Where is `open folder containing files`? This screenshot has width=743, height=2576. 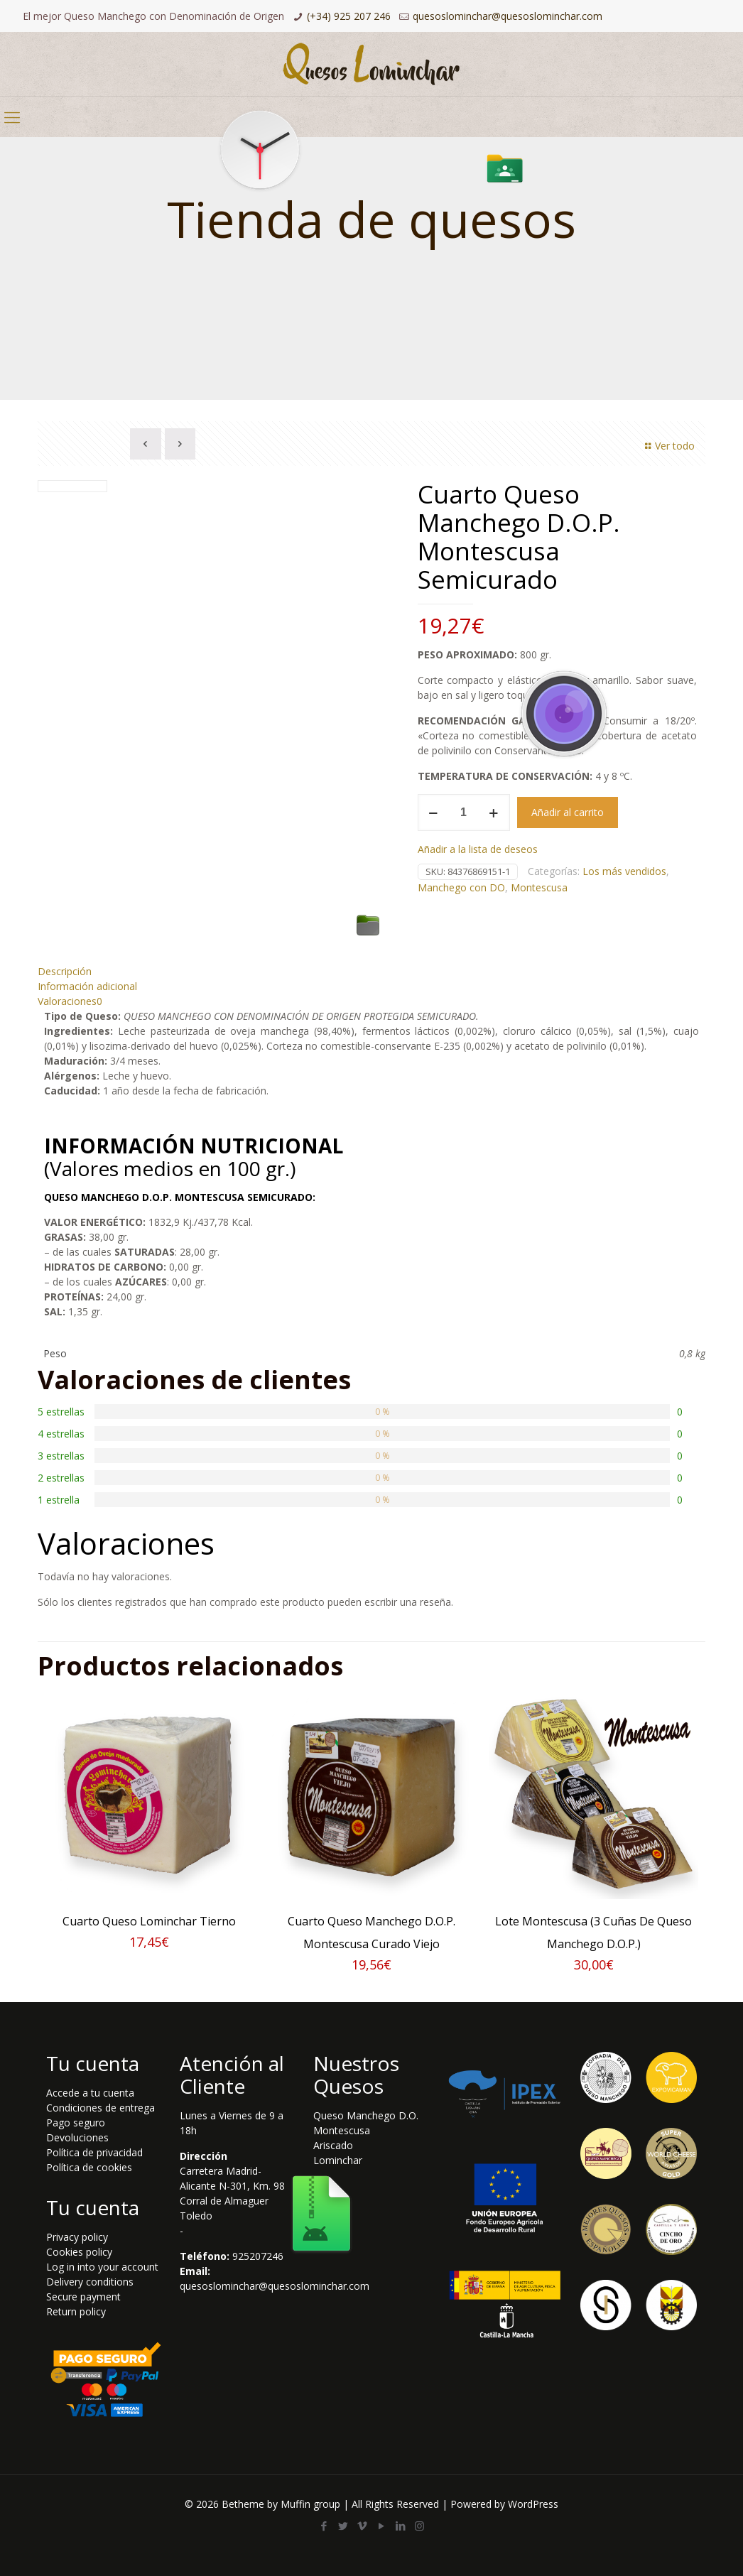 open folder containing files is located at coordinates (368, 925).